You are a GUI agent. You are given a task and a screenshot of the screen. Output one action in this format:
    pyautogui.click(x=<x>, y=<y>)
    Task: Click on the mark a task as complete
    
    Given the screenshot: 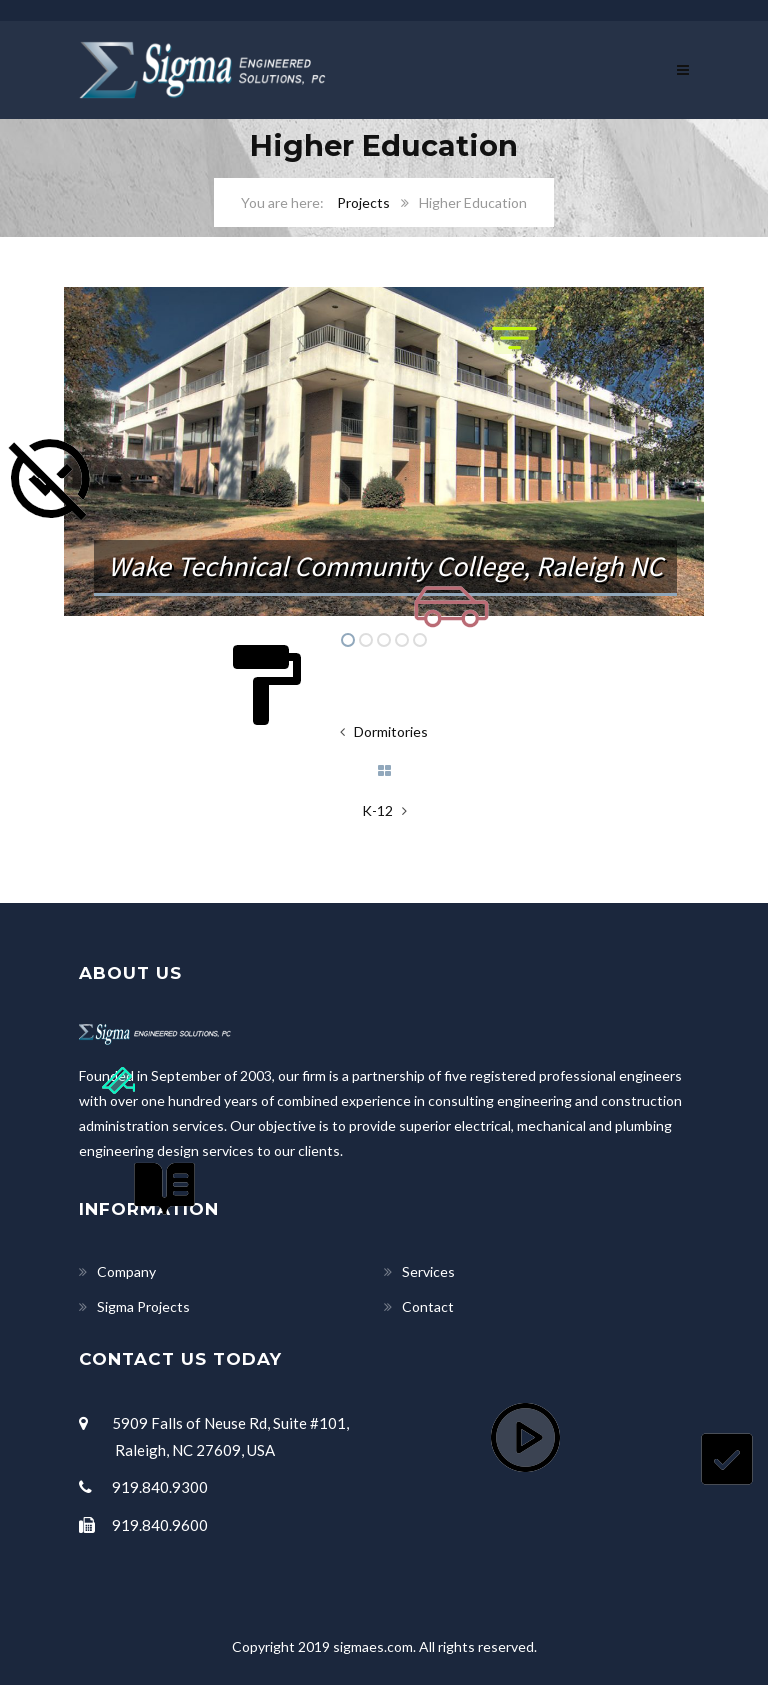 What is the action you would take?
    pyautogui.click(x=727, y=1459)
    